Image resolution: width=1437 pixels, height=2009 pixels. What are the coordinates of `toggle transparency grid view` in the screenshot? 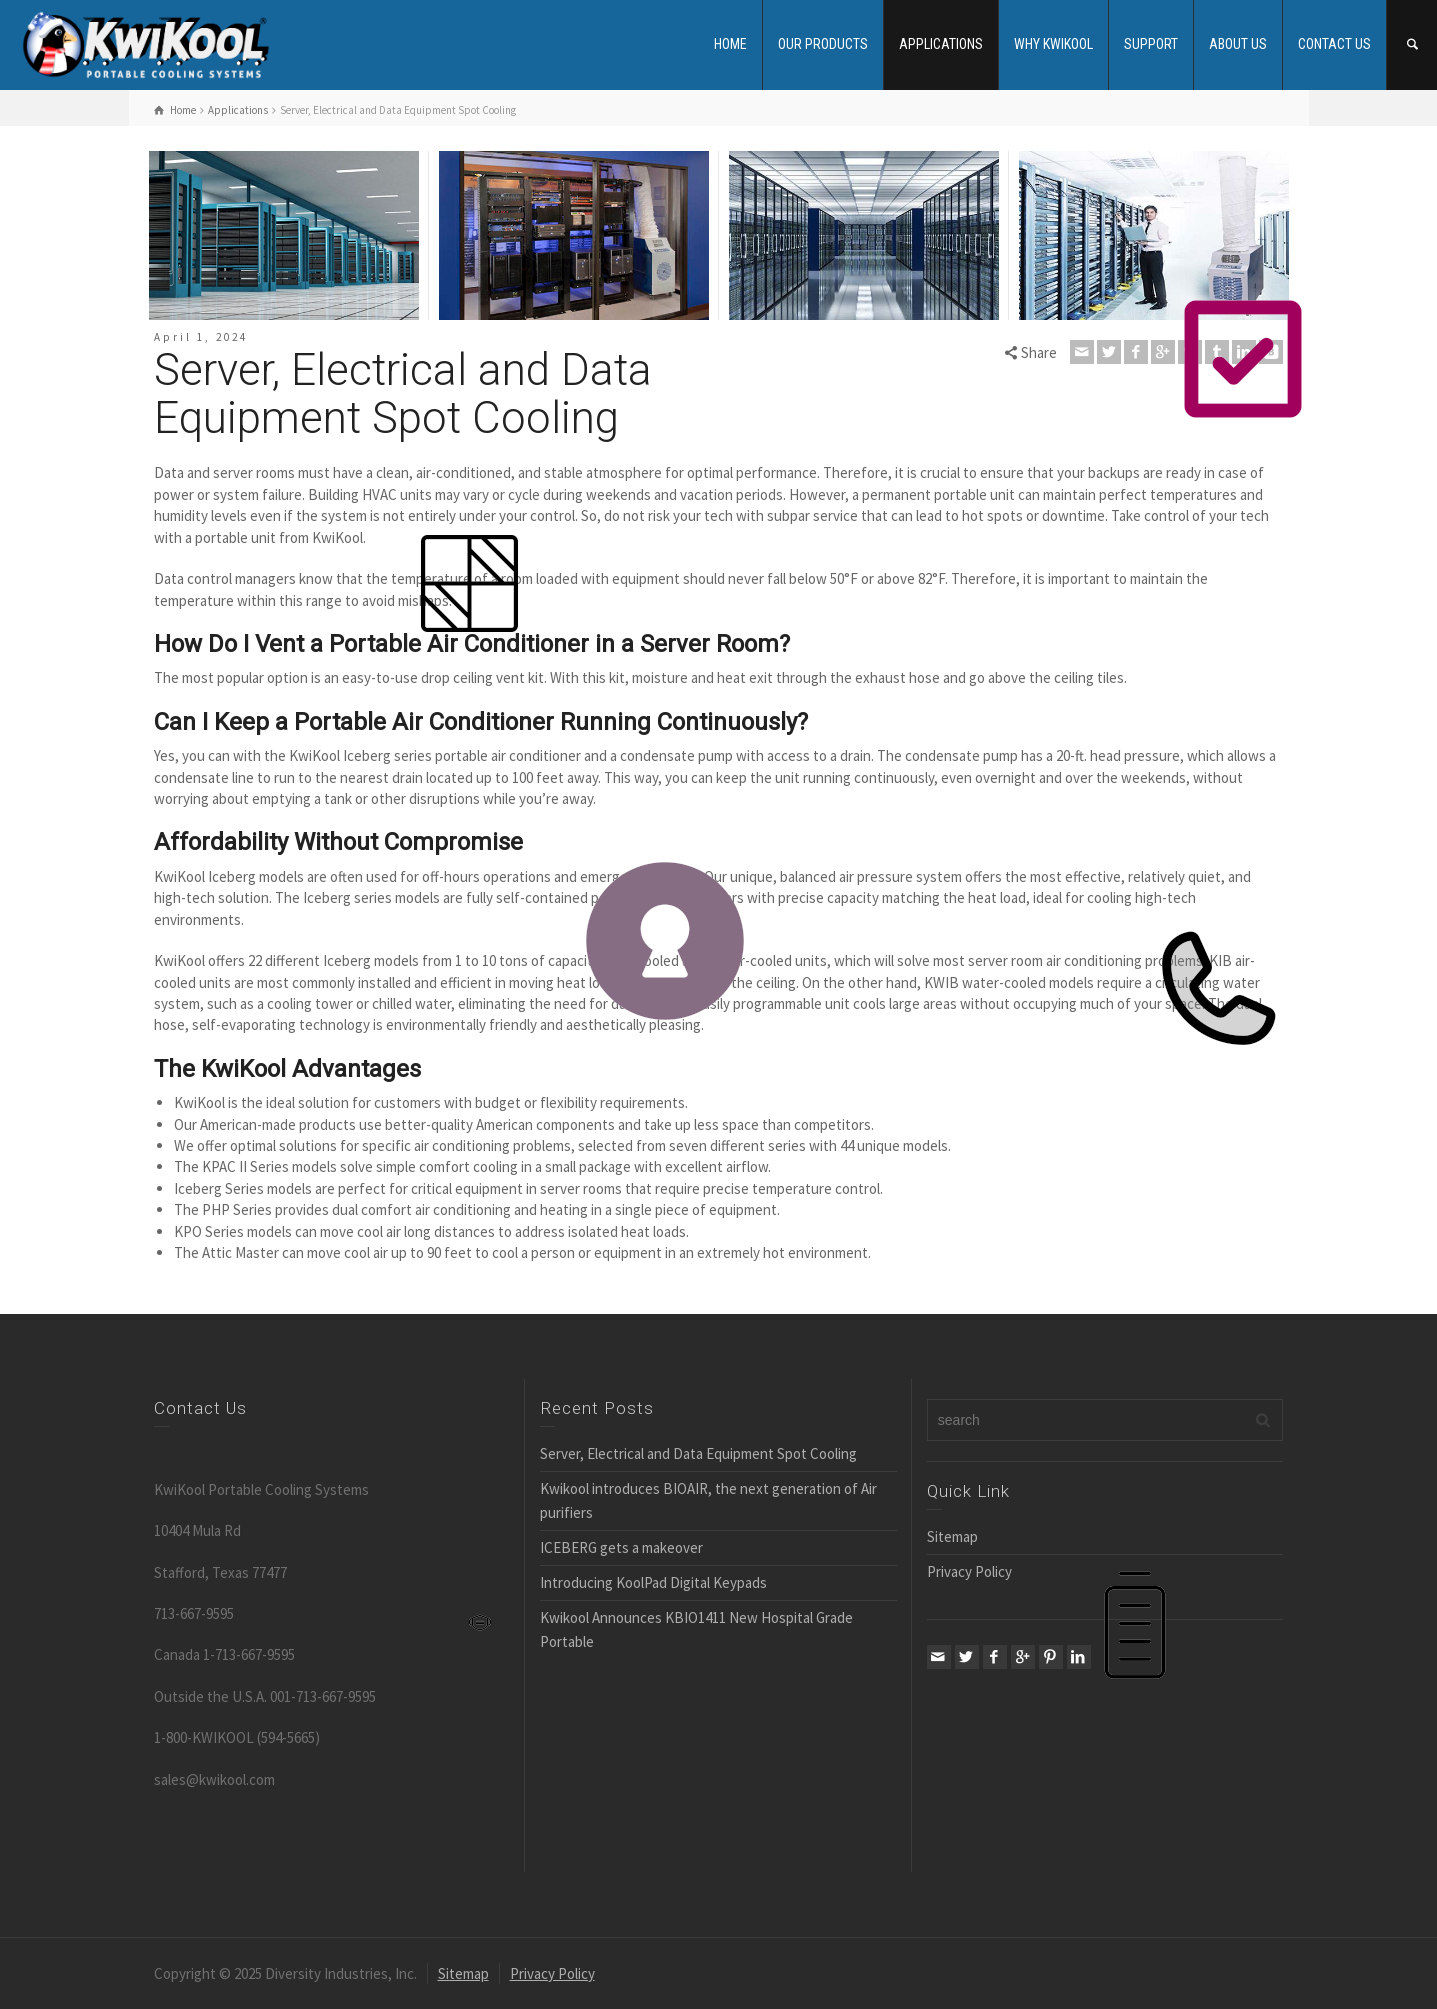 It's located at (469, 583).